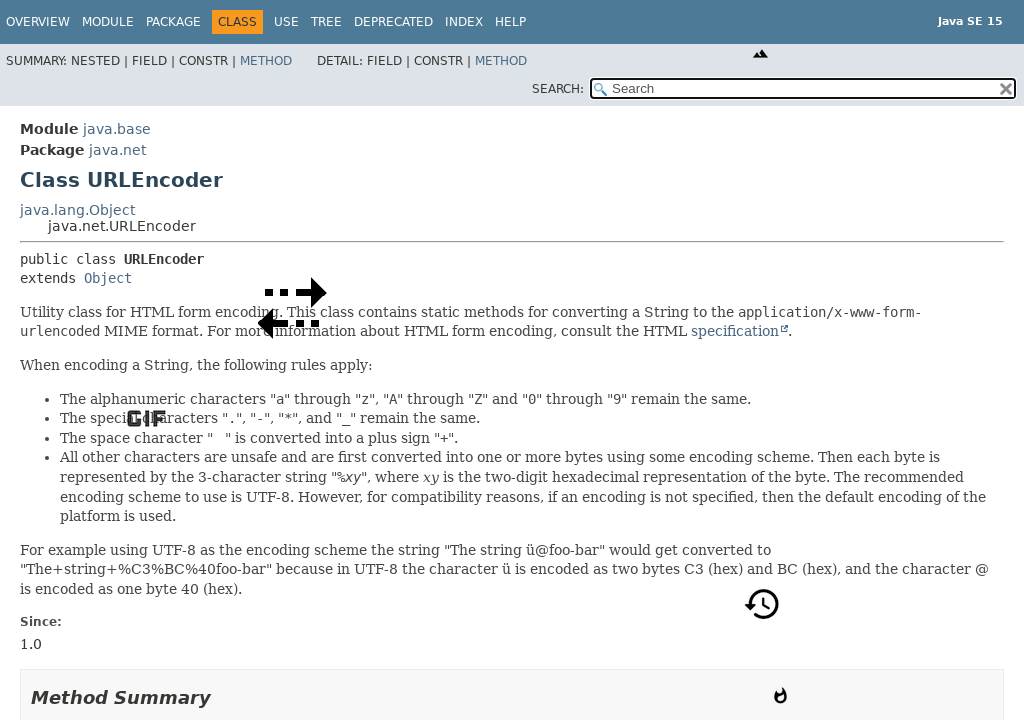  Describe the element at coordinates (780, 695) in the screenshot. I see `view trending or popular content` at that location.